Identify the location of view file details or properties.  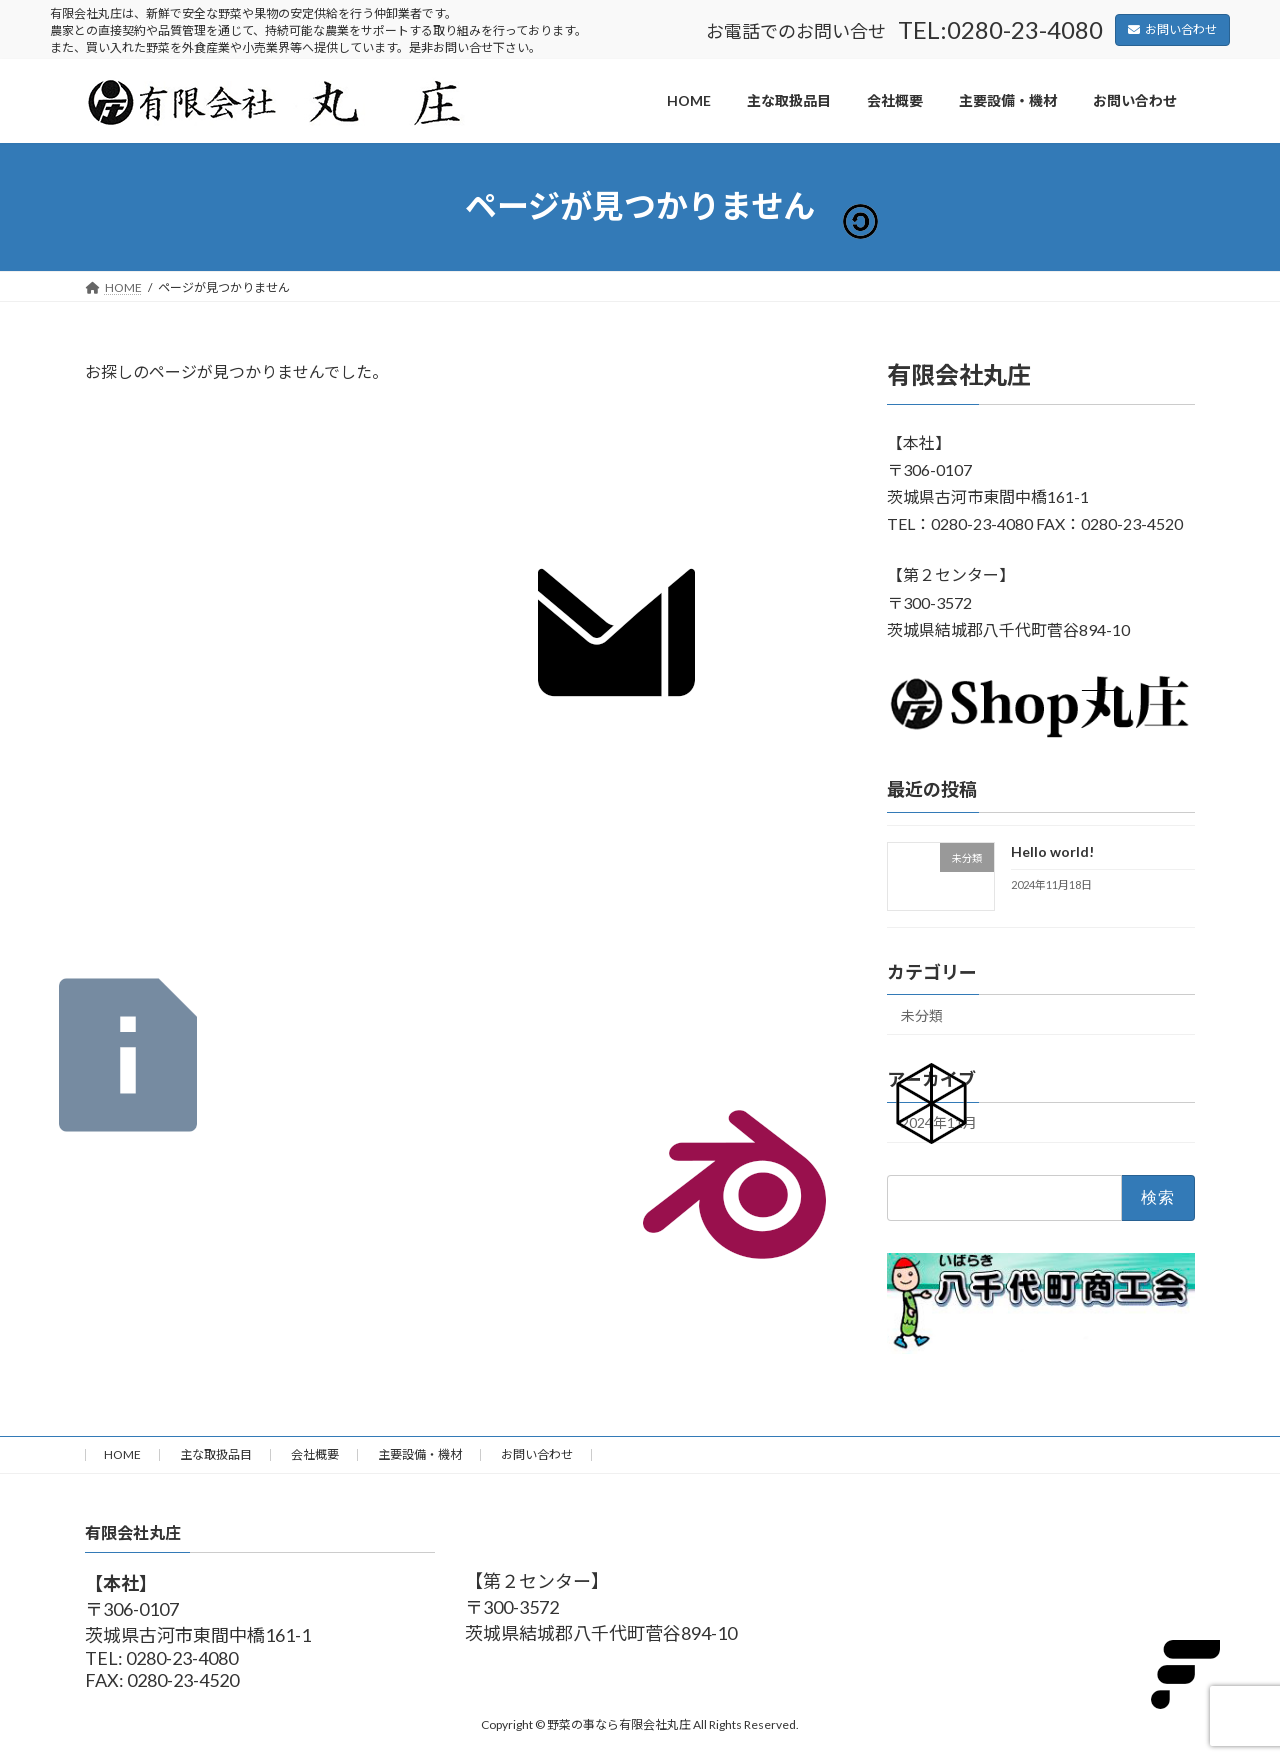
(128, 1055).